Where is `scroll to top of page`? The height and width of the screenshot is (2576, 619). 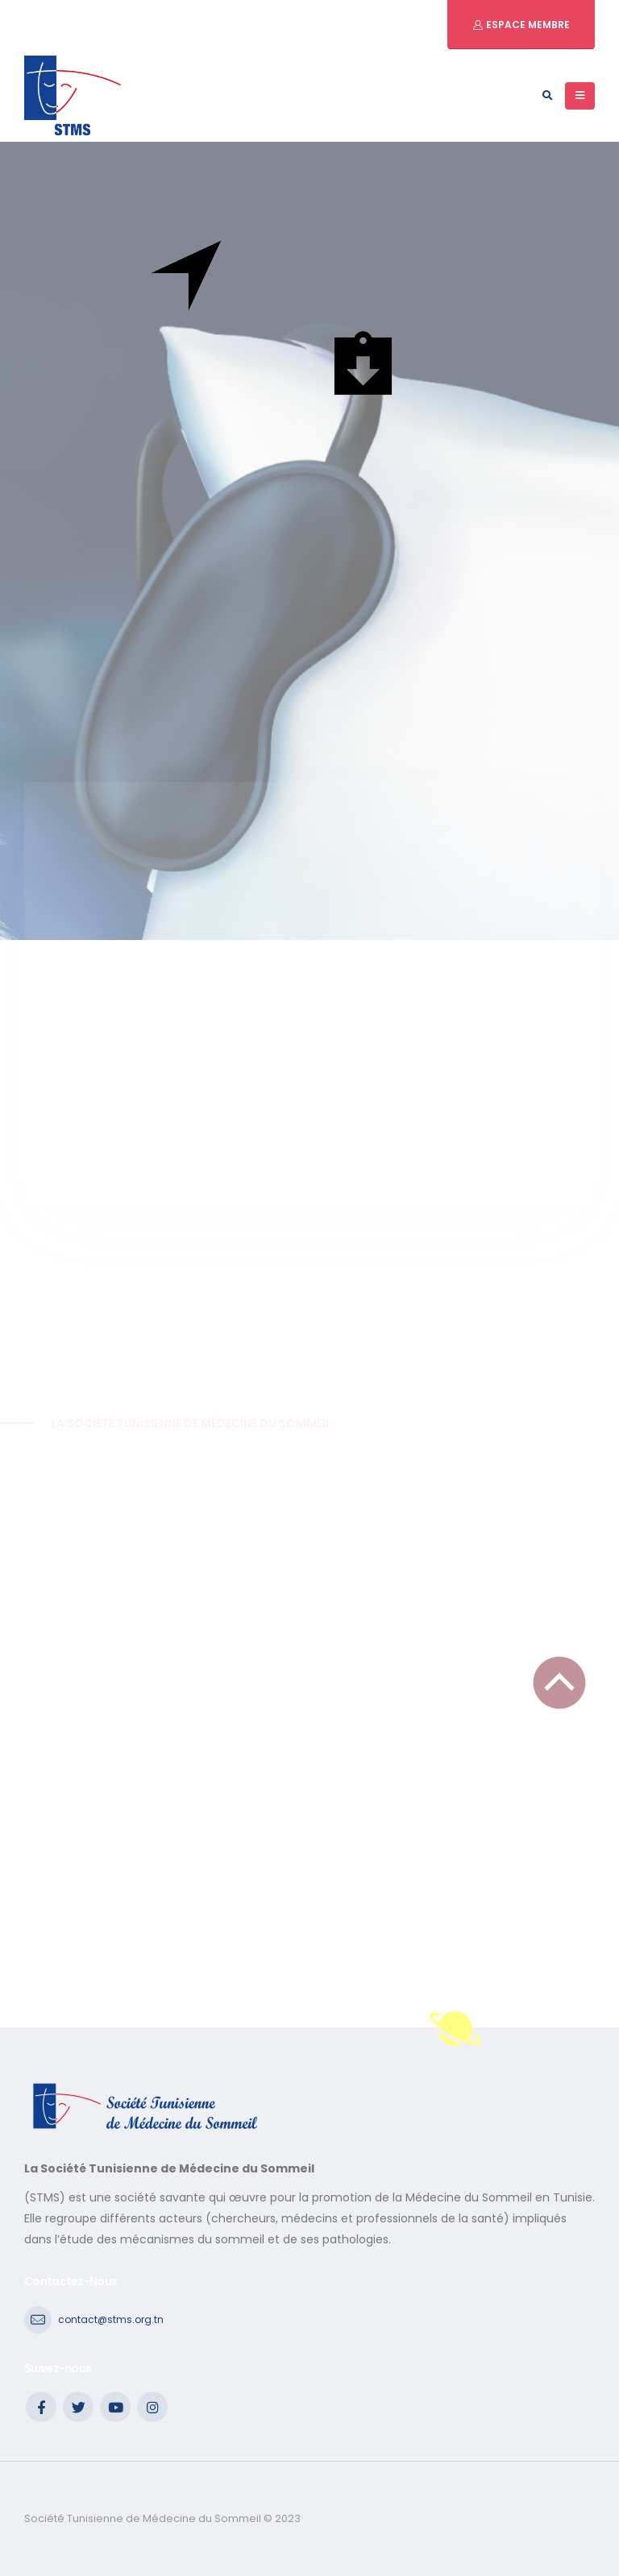
scroll to top of page is located at coordinates (559, 1683).